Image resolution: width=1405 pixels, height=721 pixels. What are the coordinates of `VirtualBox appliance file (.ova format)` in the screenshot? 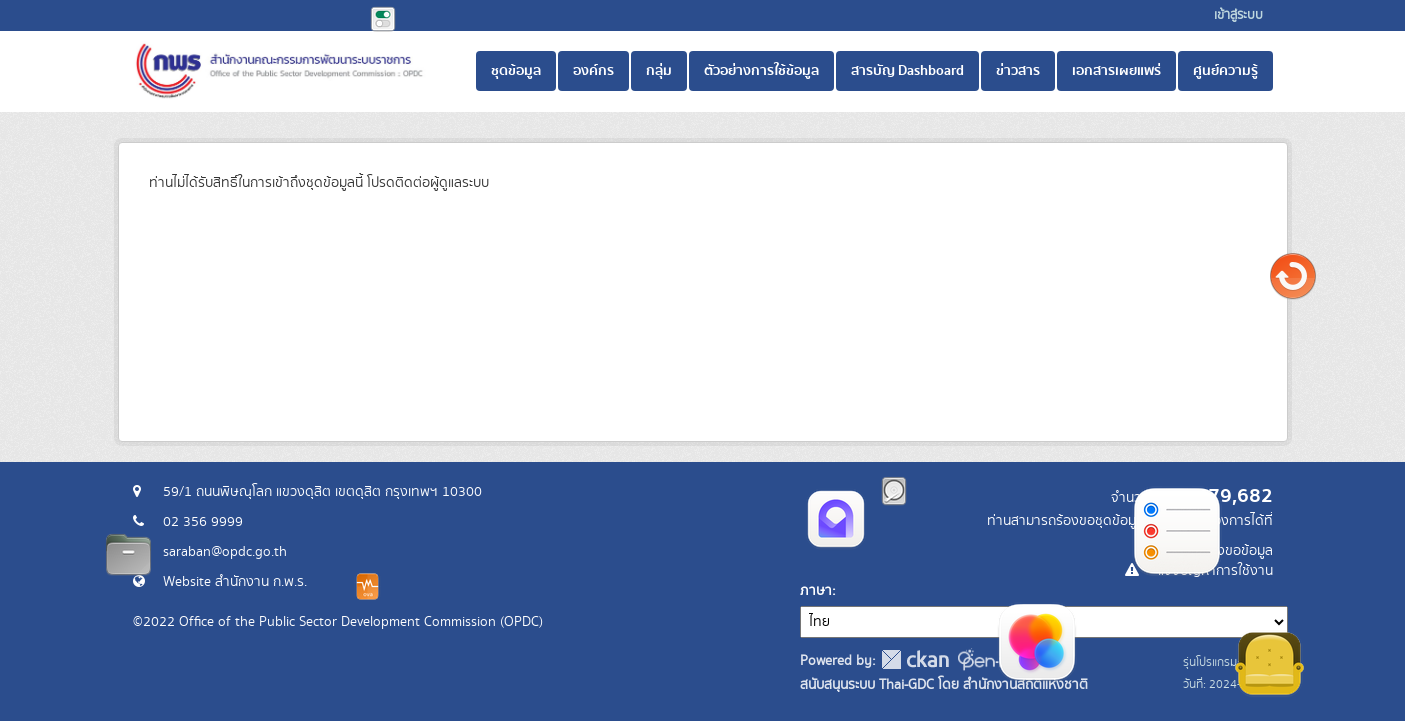 It's located at (367, 586).